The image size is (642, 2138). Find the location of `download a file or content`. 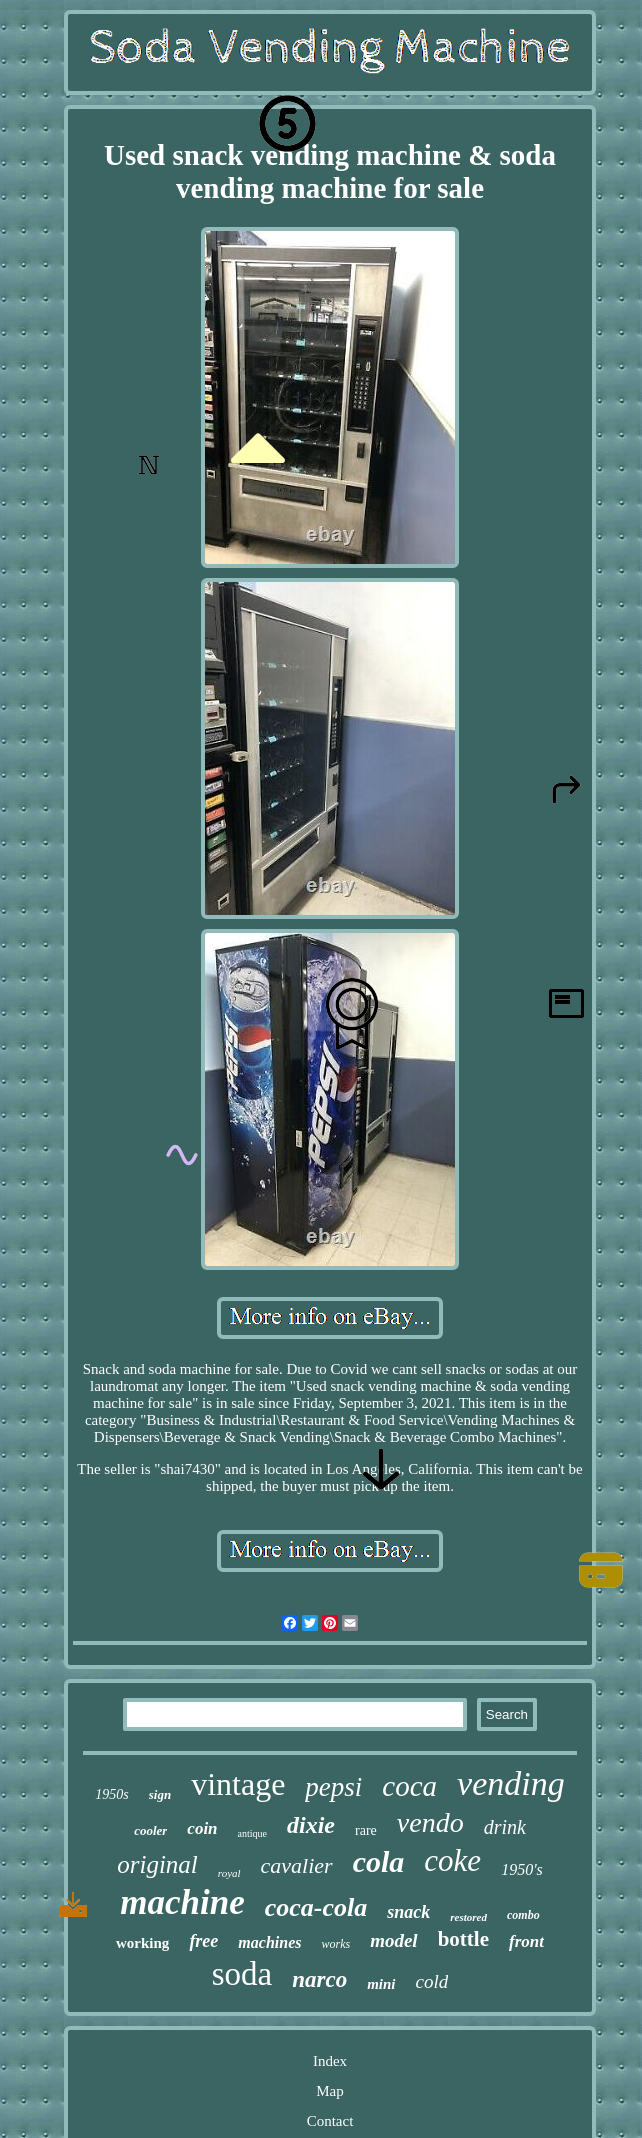

download a file or content is located at coordinates (381, 1469).